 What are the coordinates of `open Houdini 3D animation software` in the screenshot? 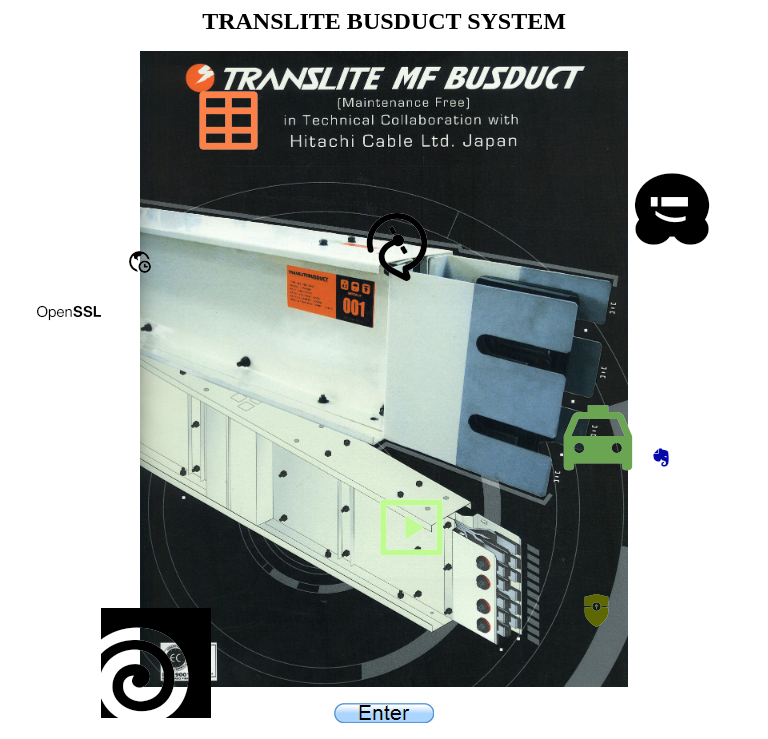 It's located at (156, 663).